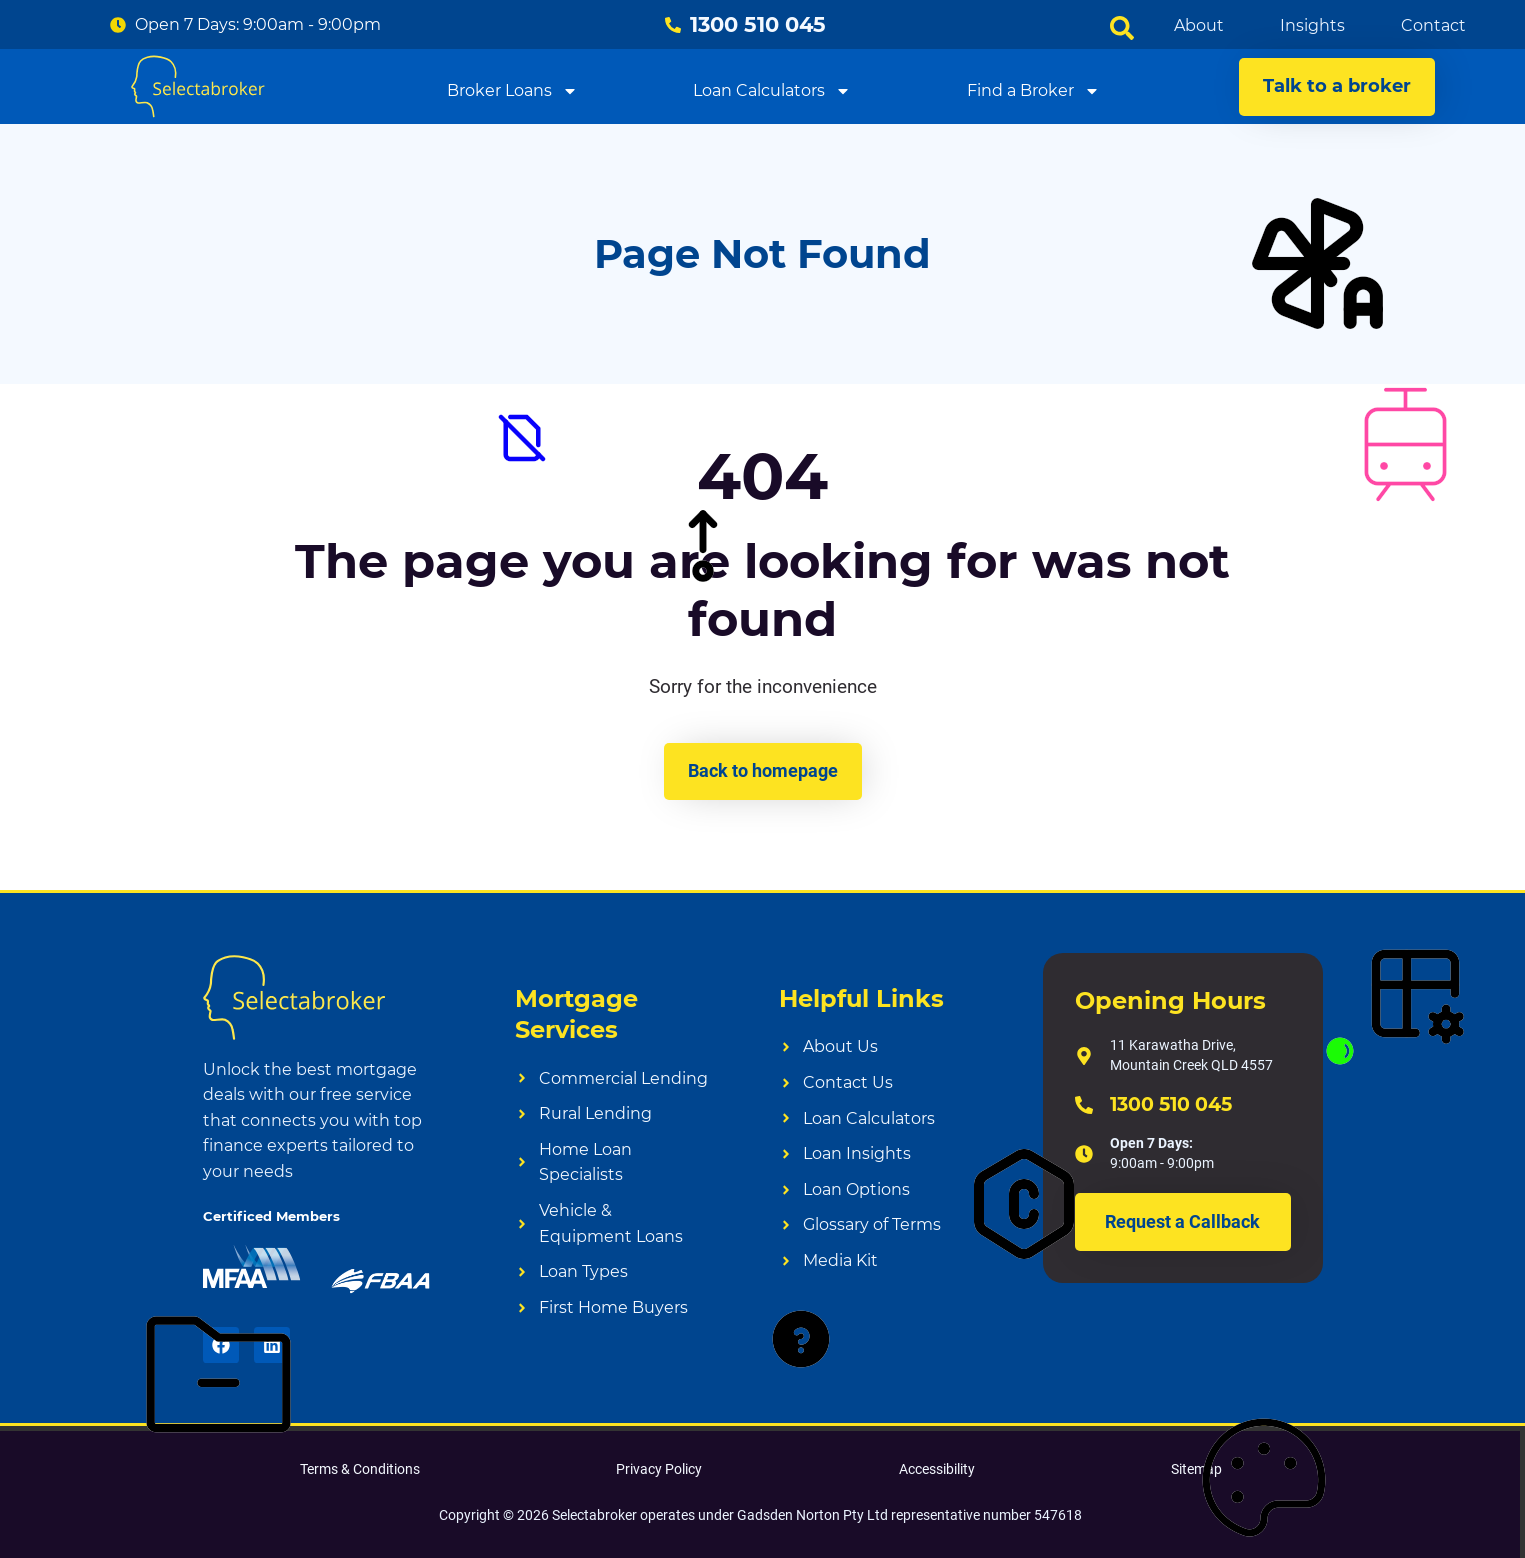 The height and width of the screenshot is (1558, 1525). What do you see at coordinates (1317, 263) in the screenshot?
I see `toggle automatic climate control fan` at bounding box center [1317, 263].